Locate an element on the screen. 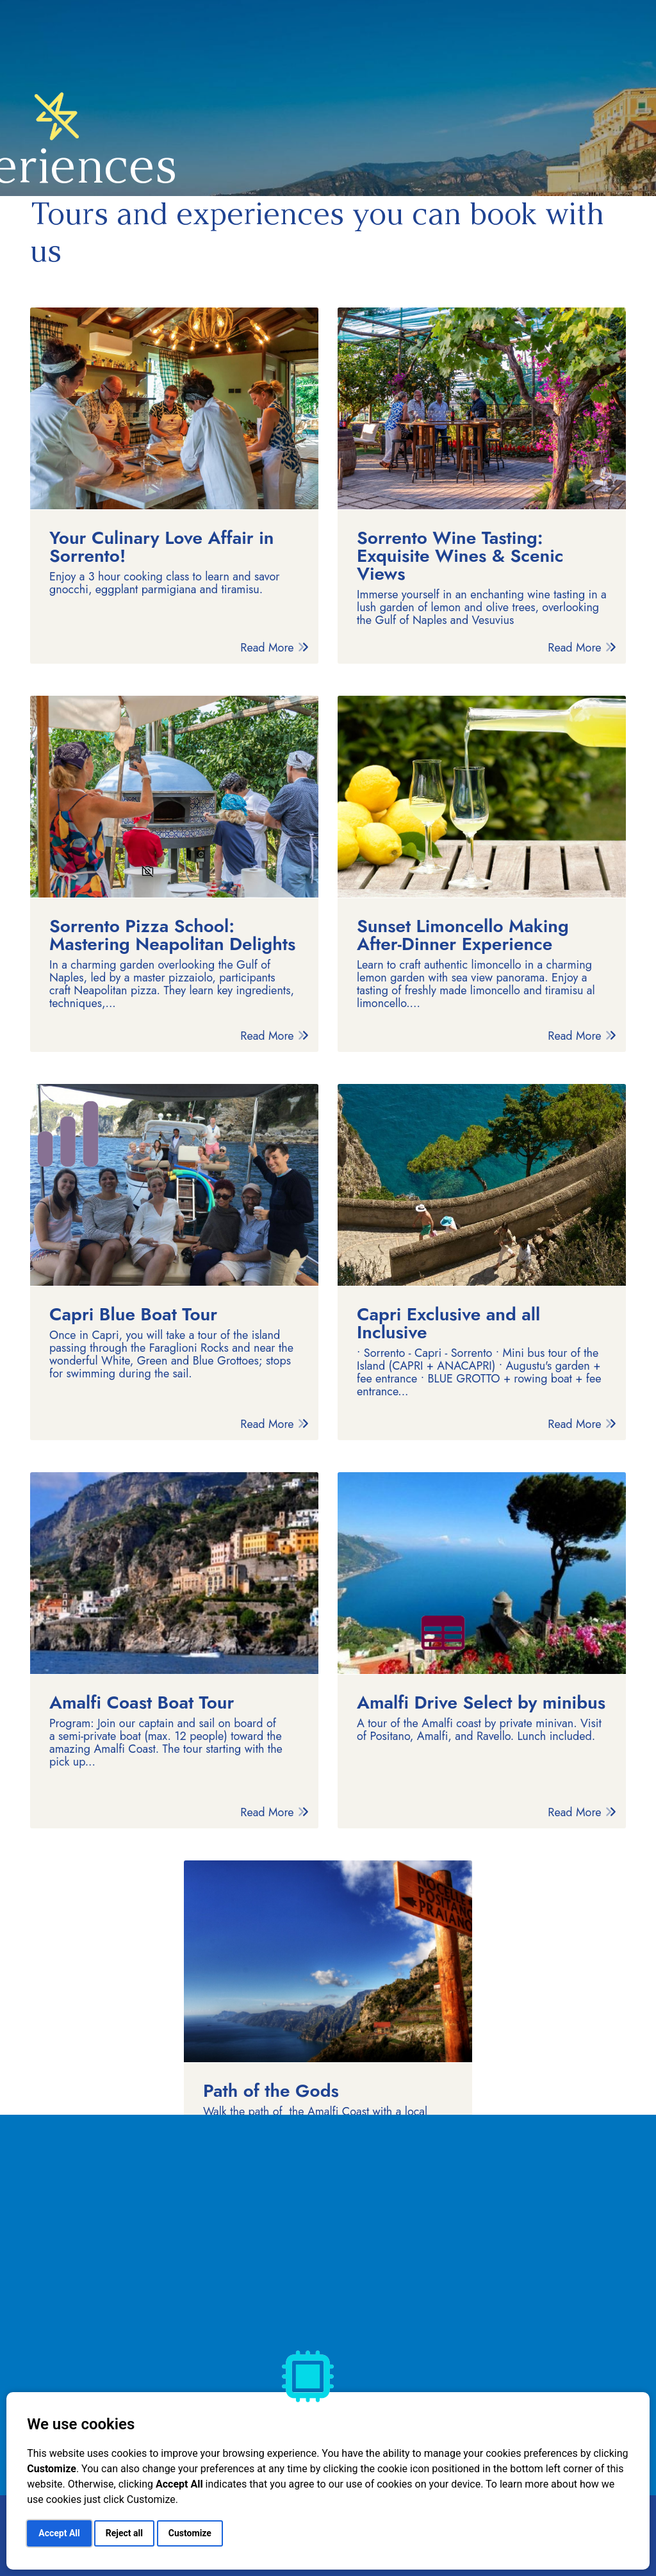  view analytics or statistics is located at coordinates (68, 1134).